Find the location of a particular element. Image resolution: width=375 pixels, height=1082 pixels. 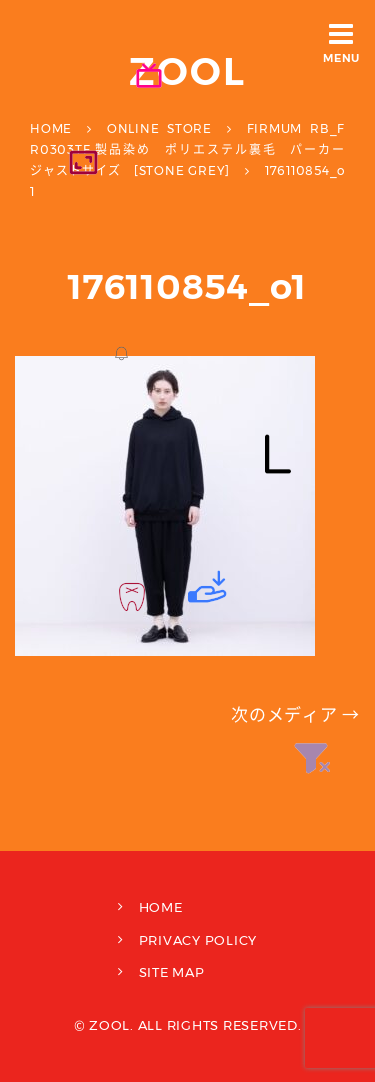

view notifications is located at coordinates (121, 353).